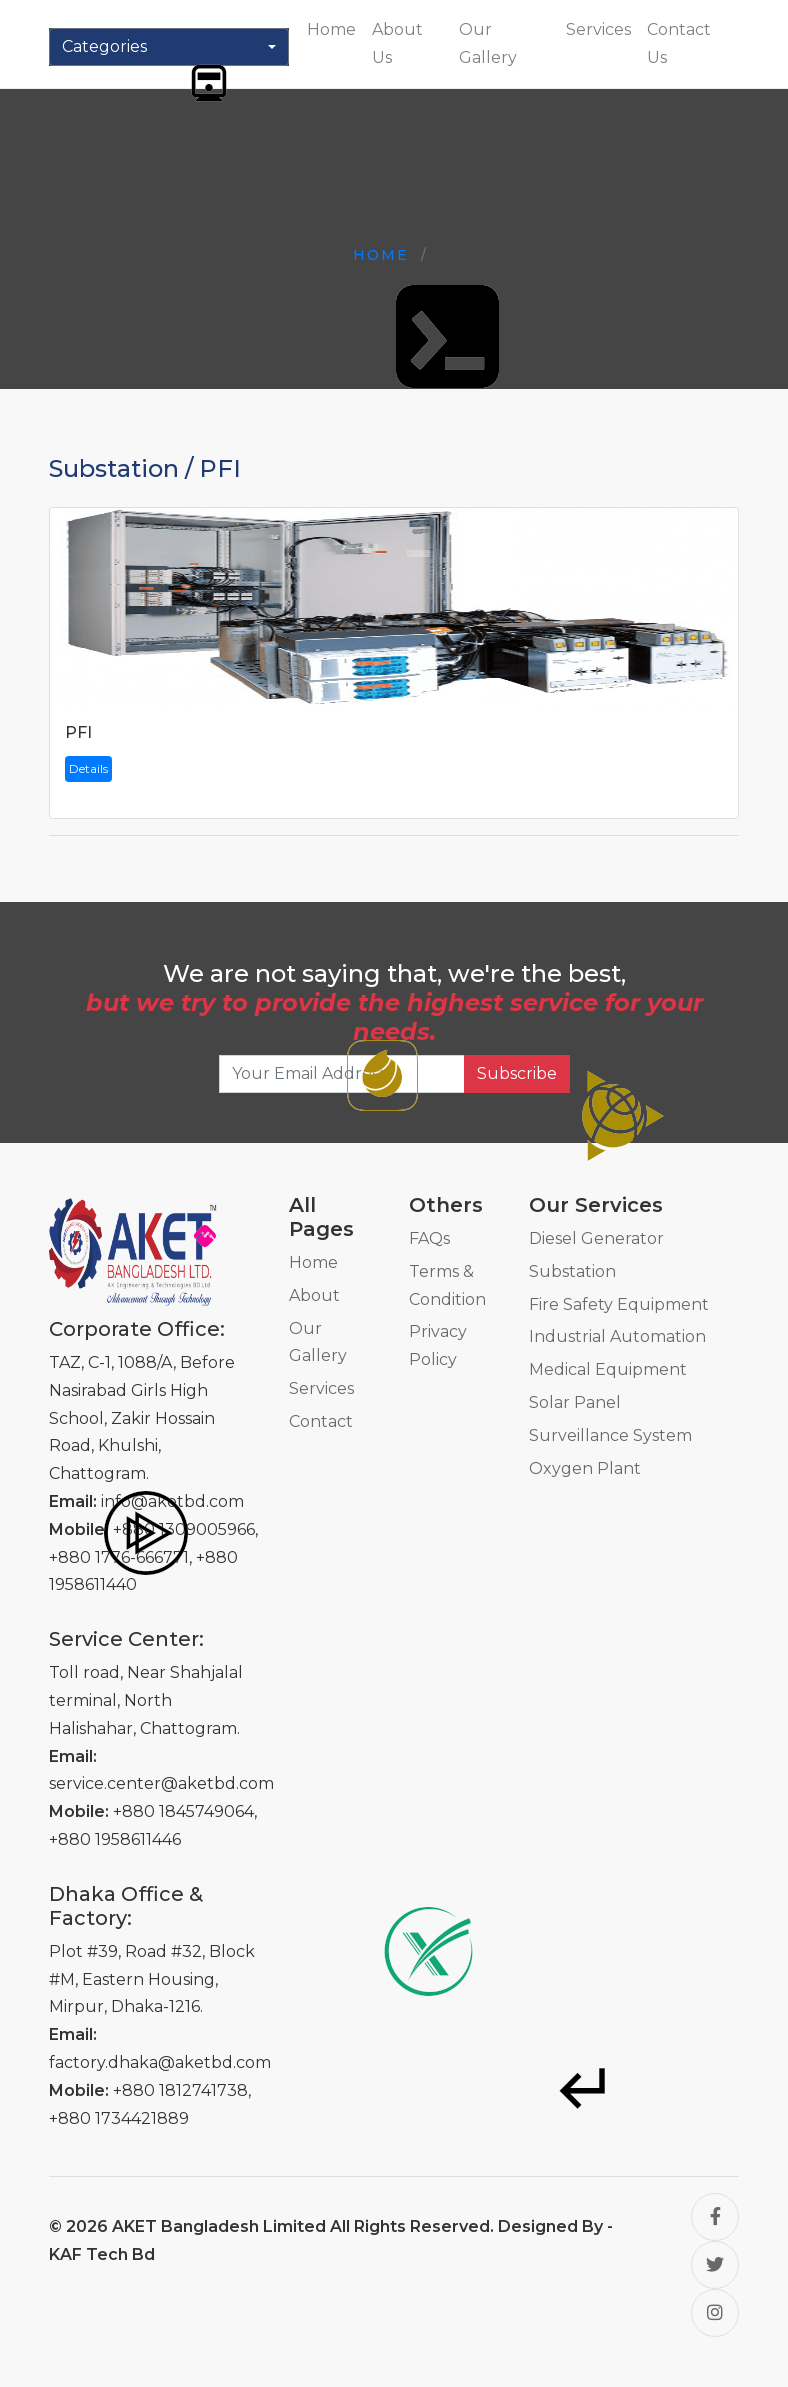 The image size is (788, 2387). What do you see at coordinates (382, 1075) in the screenshot?
I see `open MediBang Paint app` at bounding box center [382, 1075].